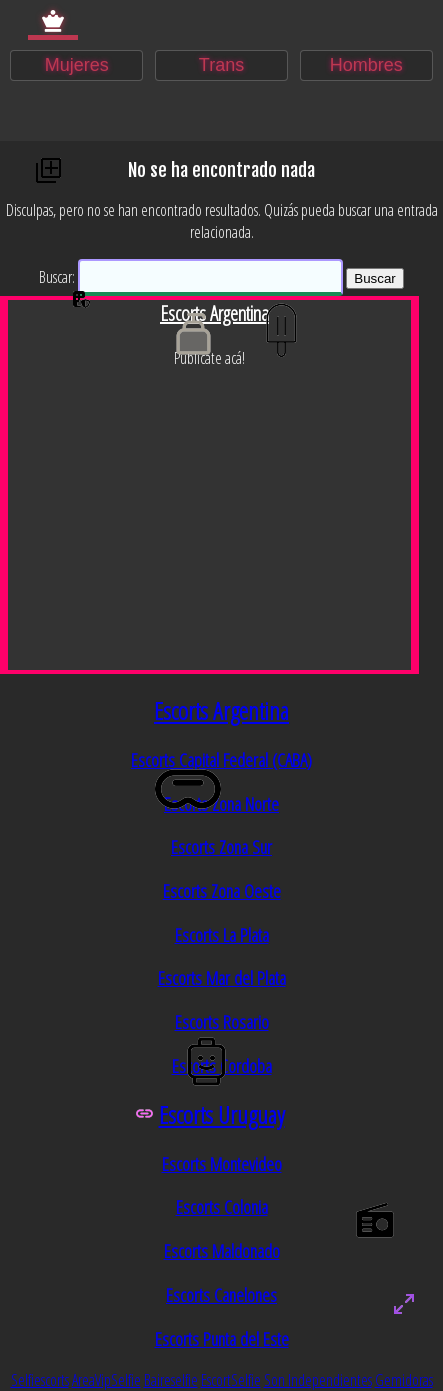 Image resolution: width=443 pixels, height=1391 pixels. What do you see at coordinates (375, 1223) in the screenshot?
I see `open radio or audio streaming` at bounding box center [375, 1223].